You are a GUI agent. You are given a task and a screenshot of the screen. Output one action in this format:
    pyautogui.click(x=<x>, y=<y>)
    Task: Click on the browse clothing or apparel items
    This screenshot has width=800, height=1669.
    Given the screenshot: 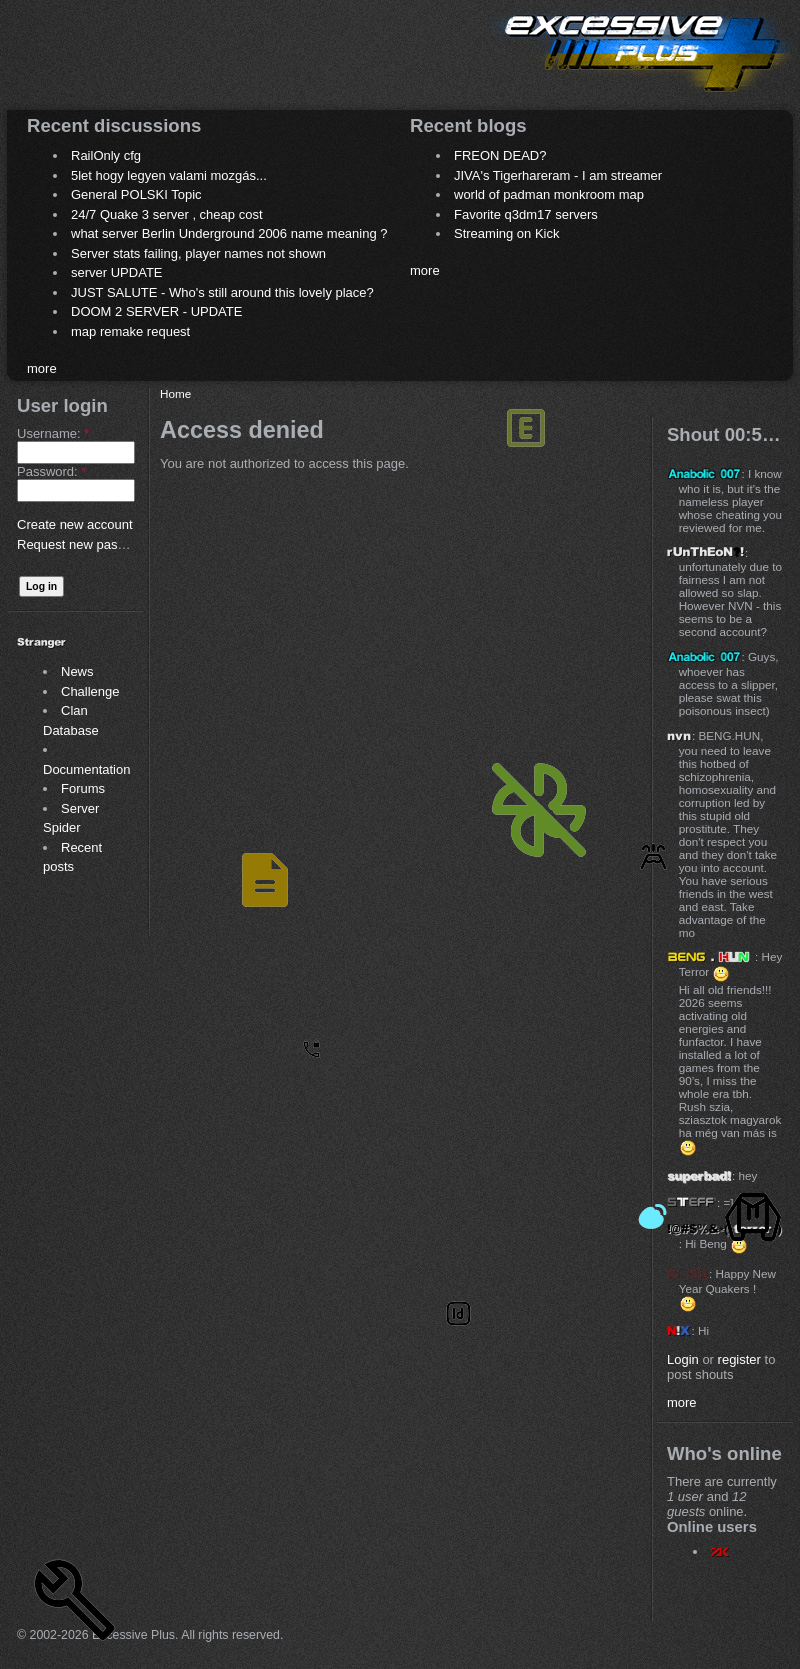 What is the action you would take?
    pyautogui.click(x=753, y=1217)
    